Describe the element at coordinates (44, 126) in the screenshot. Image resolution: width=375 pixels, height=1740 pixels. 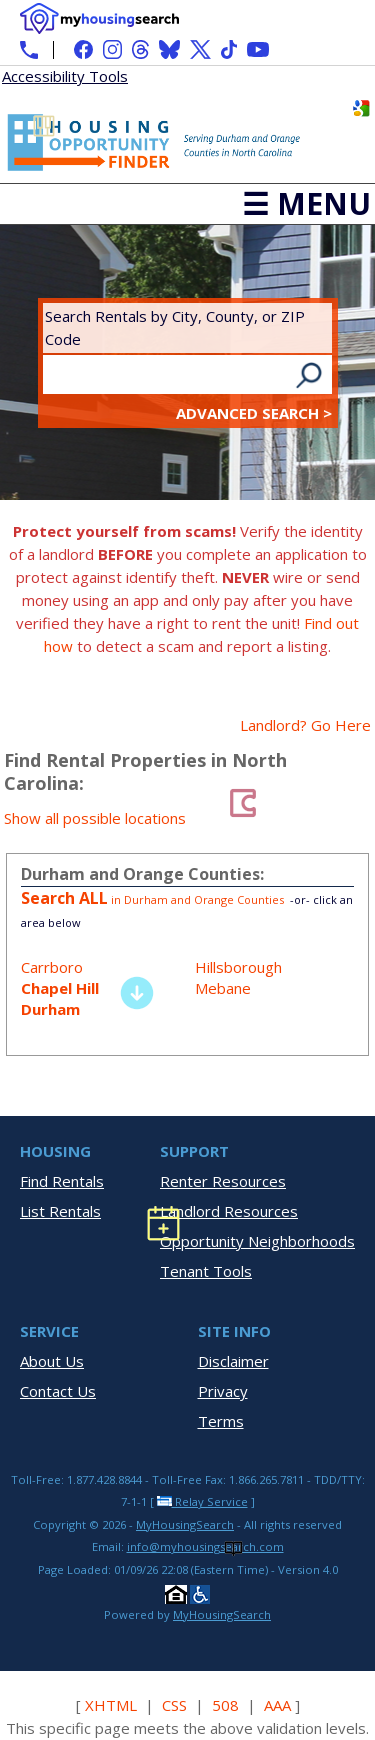
I see `open music or piano app` at that location.